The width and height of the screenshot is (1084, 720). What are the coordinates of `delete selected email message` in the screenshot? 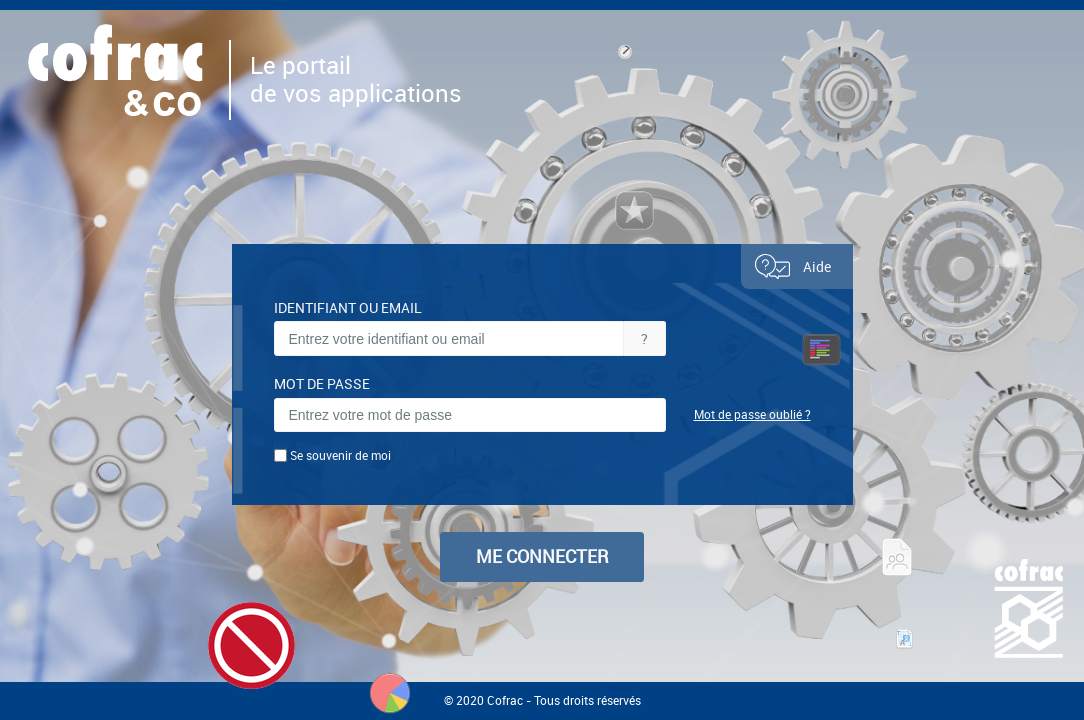 It's located at (251, 645).